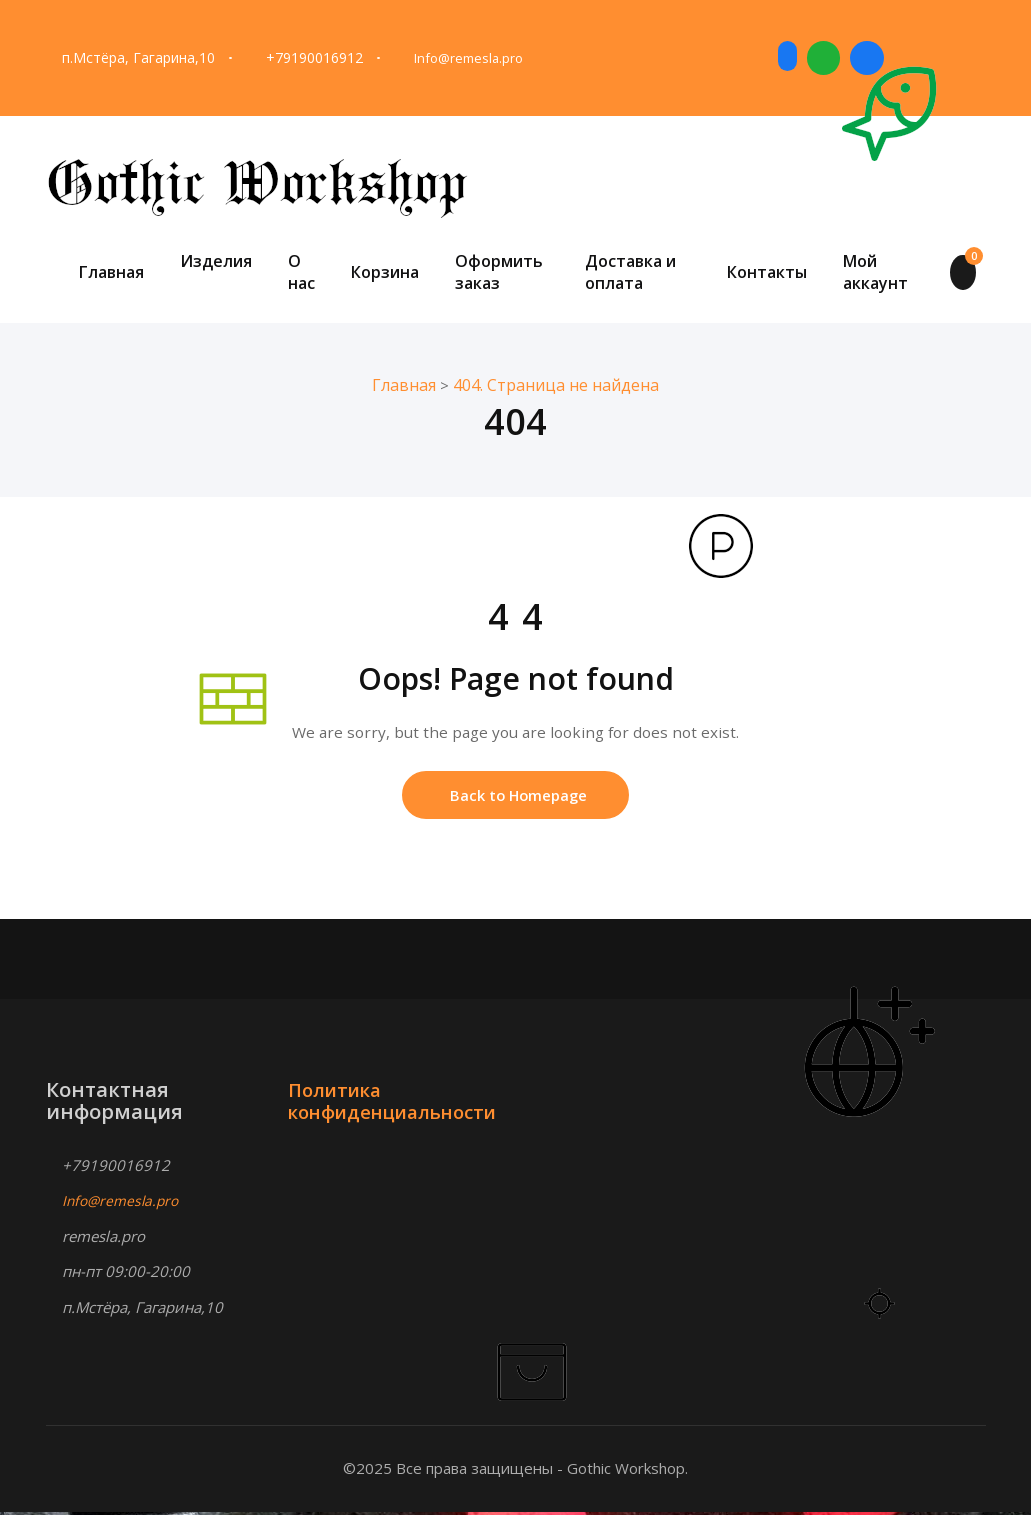  I want to click on indicates seafood or fish-related content, so click(894, 109).